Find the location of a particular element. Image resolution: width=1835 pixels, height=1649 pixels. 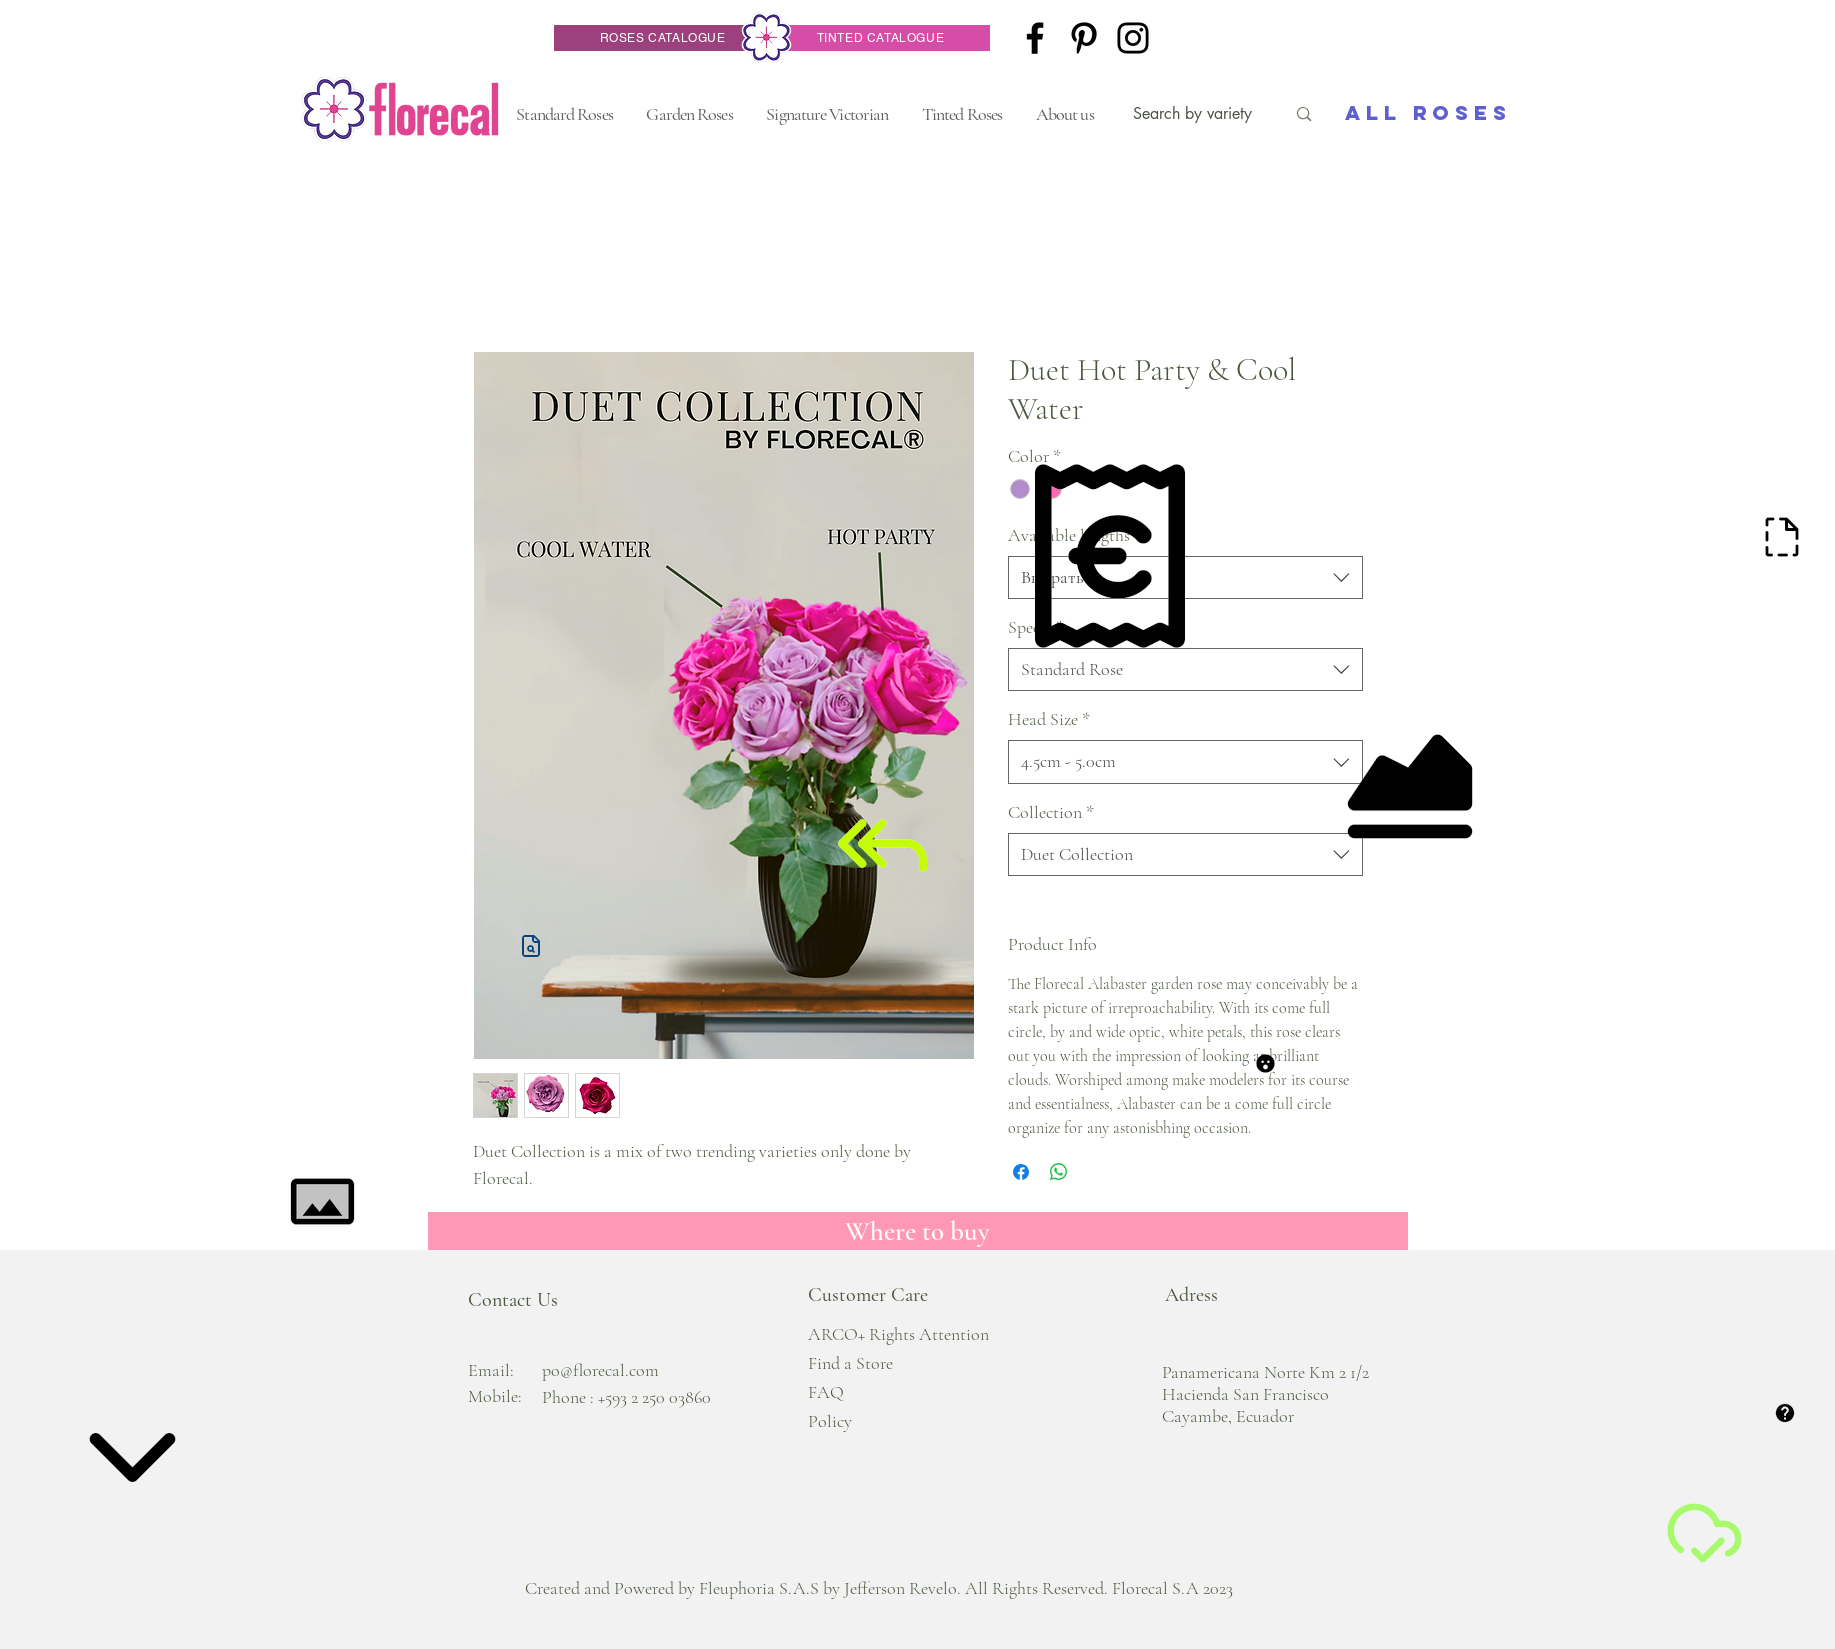

file successfully synced to cloud is located at coordinates (1704, 1530).